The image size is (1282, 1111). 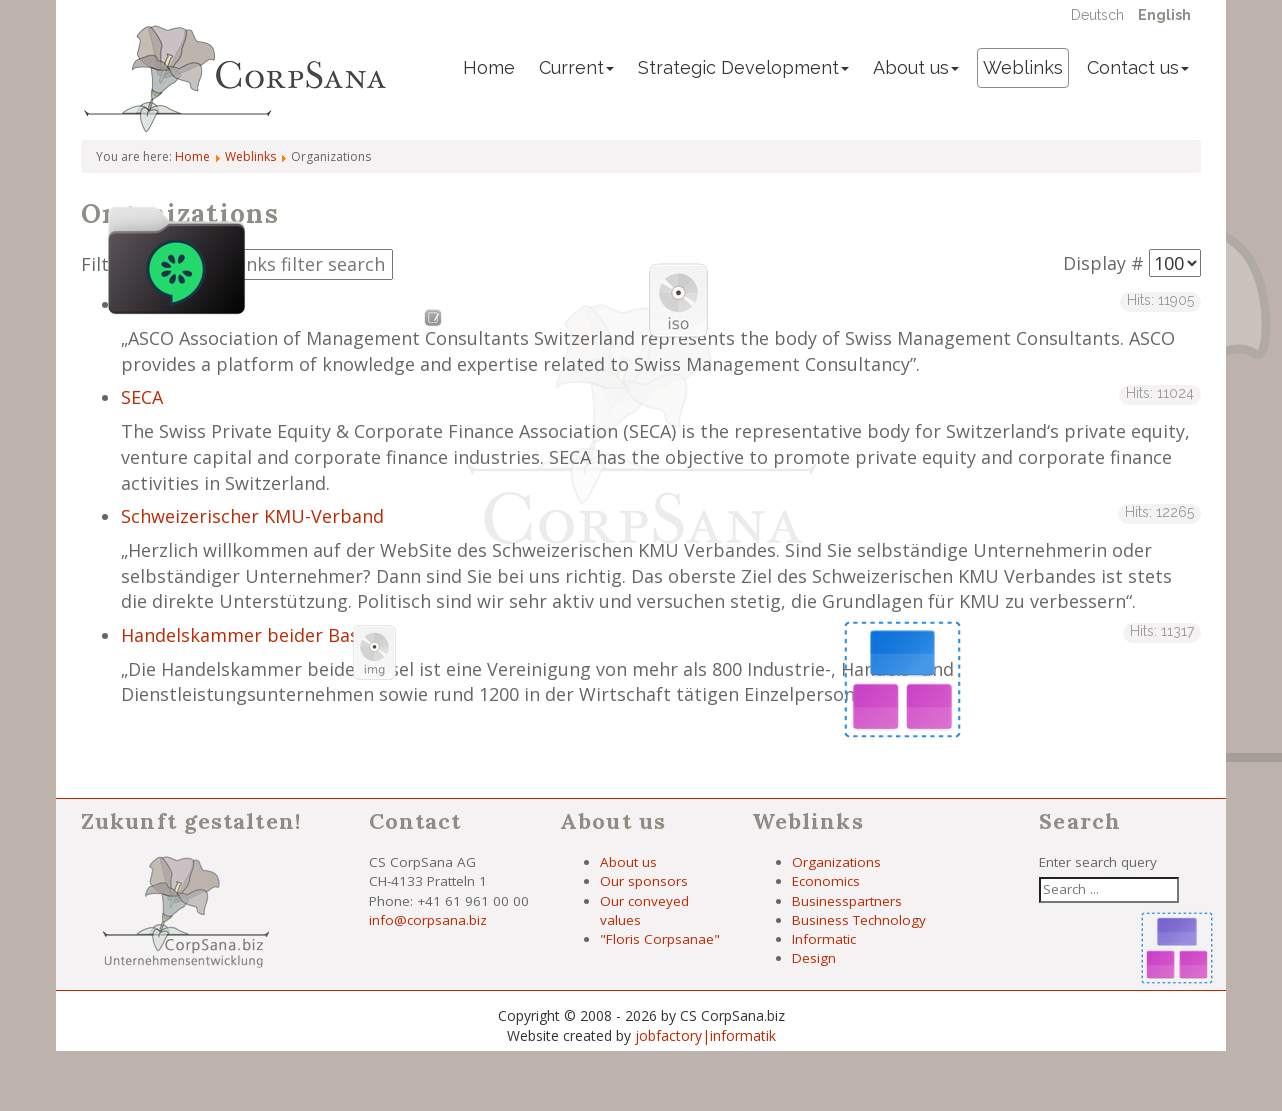 What do you see at coordinates (374, 652) in the screenshot?
I see `raw disk image file type indicator` at bounding box center [374, 652].